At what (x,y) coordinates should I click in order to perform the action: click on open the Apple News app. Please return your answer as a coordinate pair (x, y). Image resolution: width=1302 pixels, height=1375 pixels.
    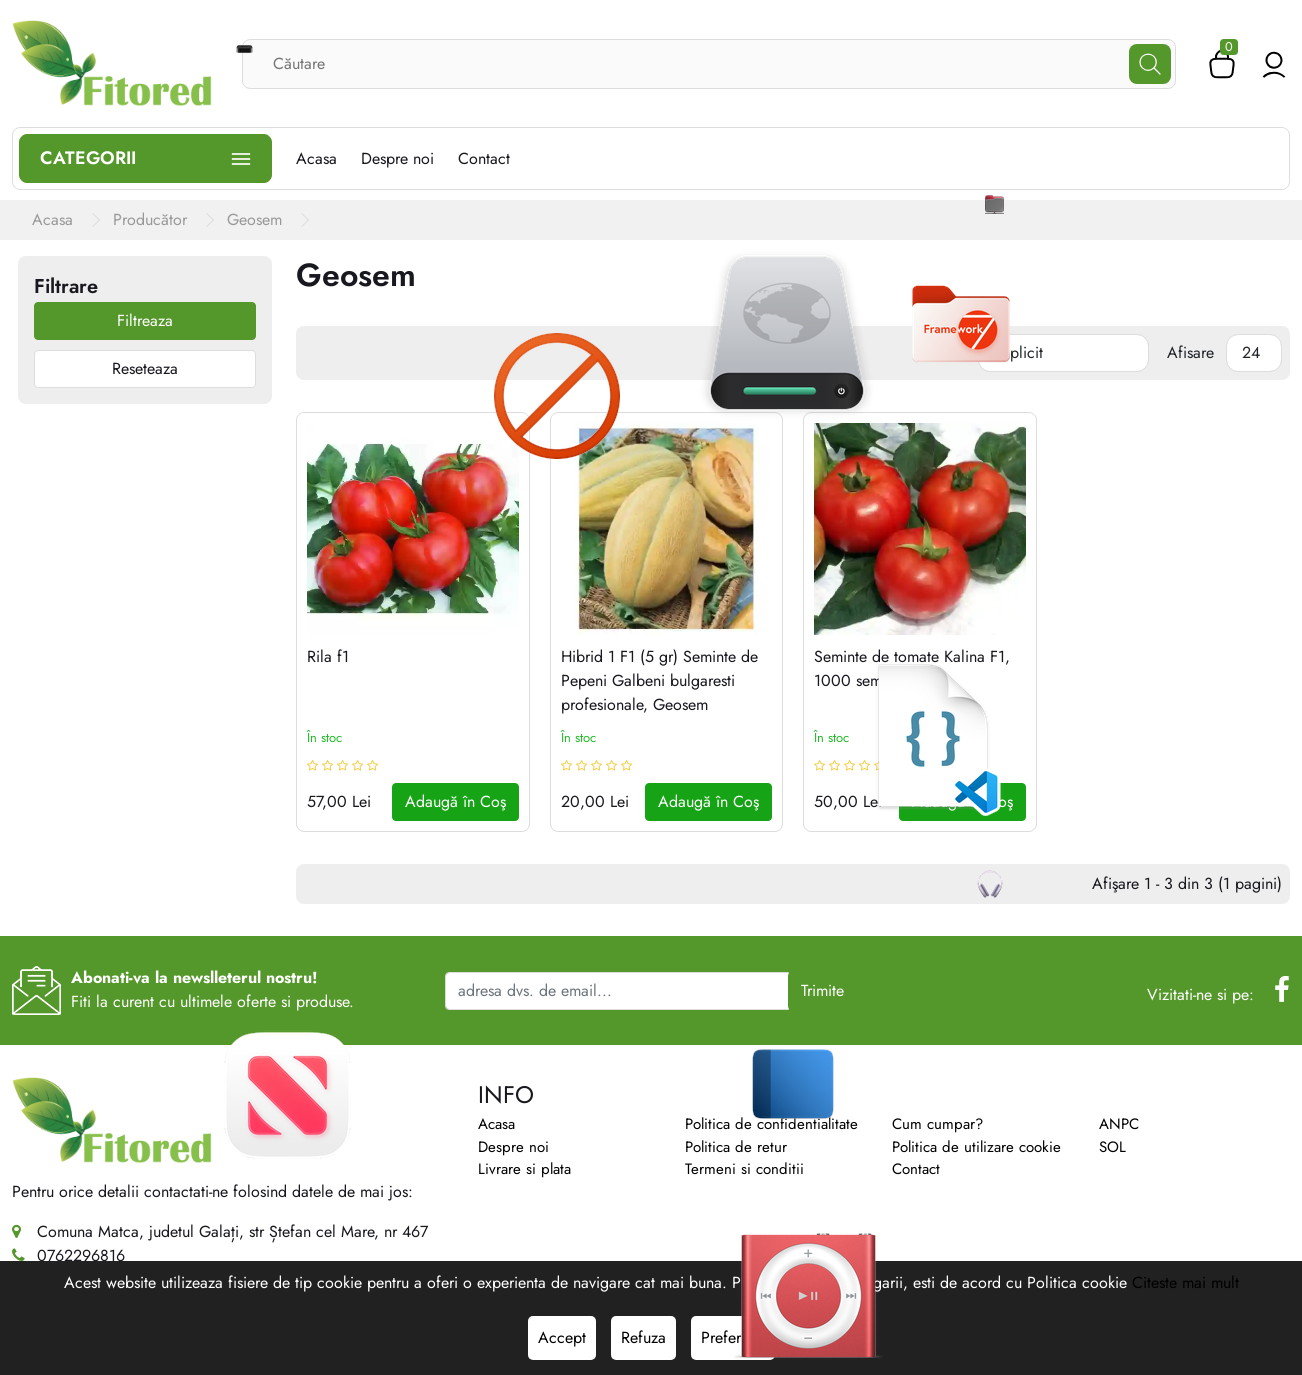
    Looking at the image, I should click on (287, 1095).